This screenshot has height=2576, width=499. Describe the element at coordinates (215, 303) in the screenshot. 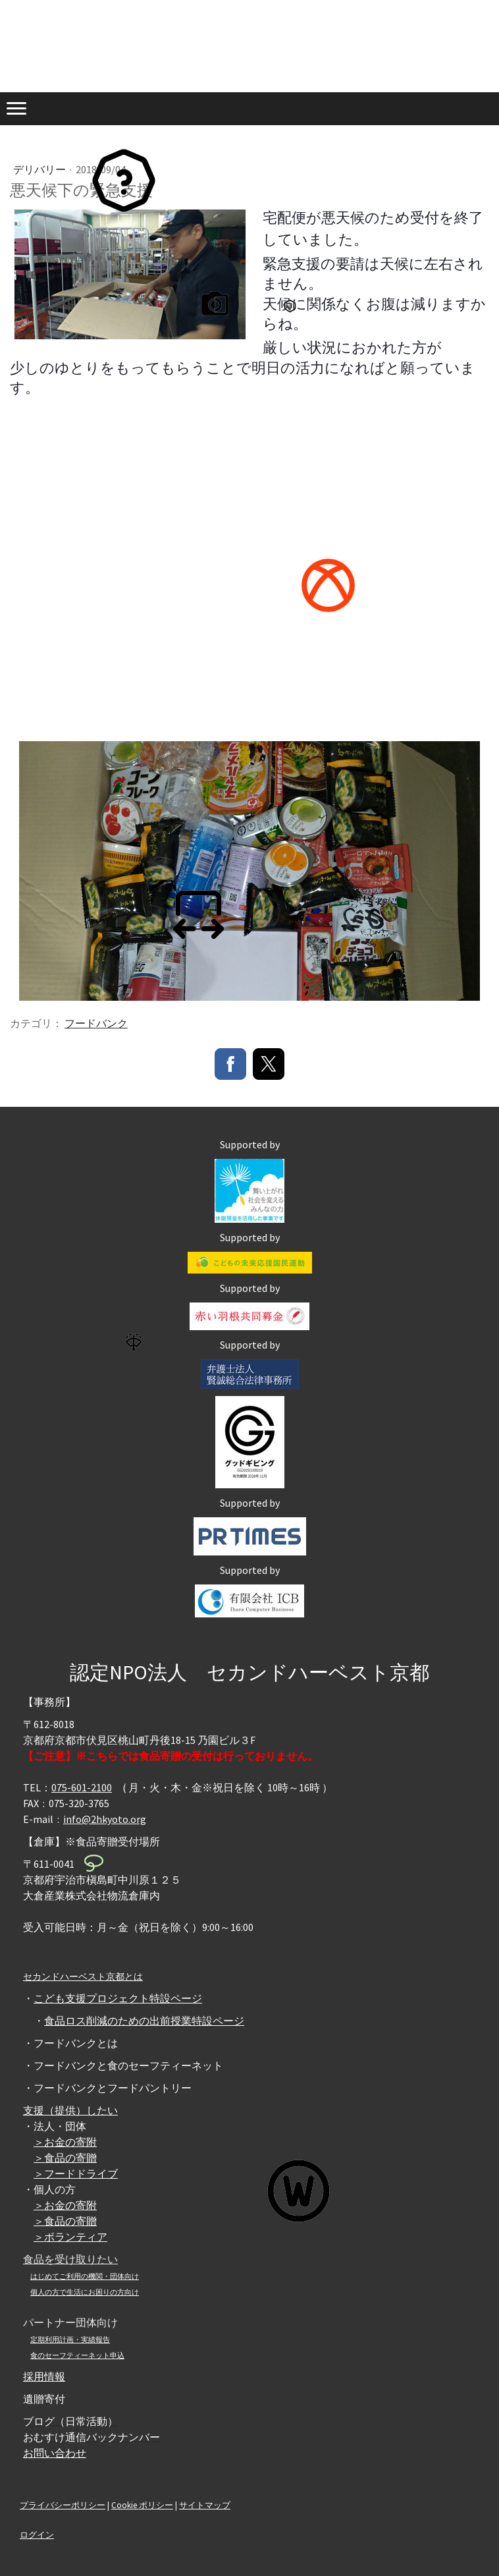

I see `apply black and white filter to photos` at that location.